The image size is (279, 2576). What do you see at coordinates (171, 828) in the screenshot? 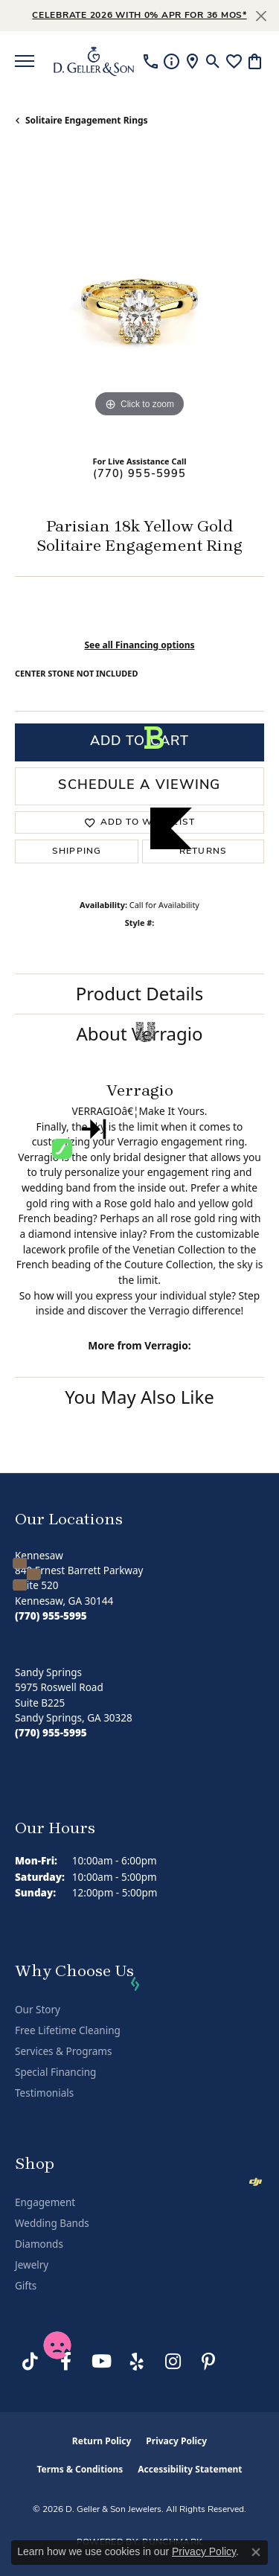
I see `kotlin programming language logo` at bounding box center [171, 828].